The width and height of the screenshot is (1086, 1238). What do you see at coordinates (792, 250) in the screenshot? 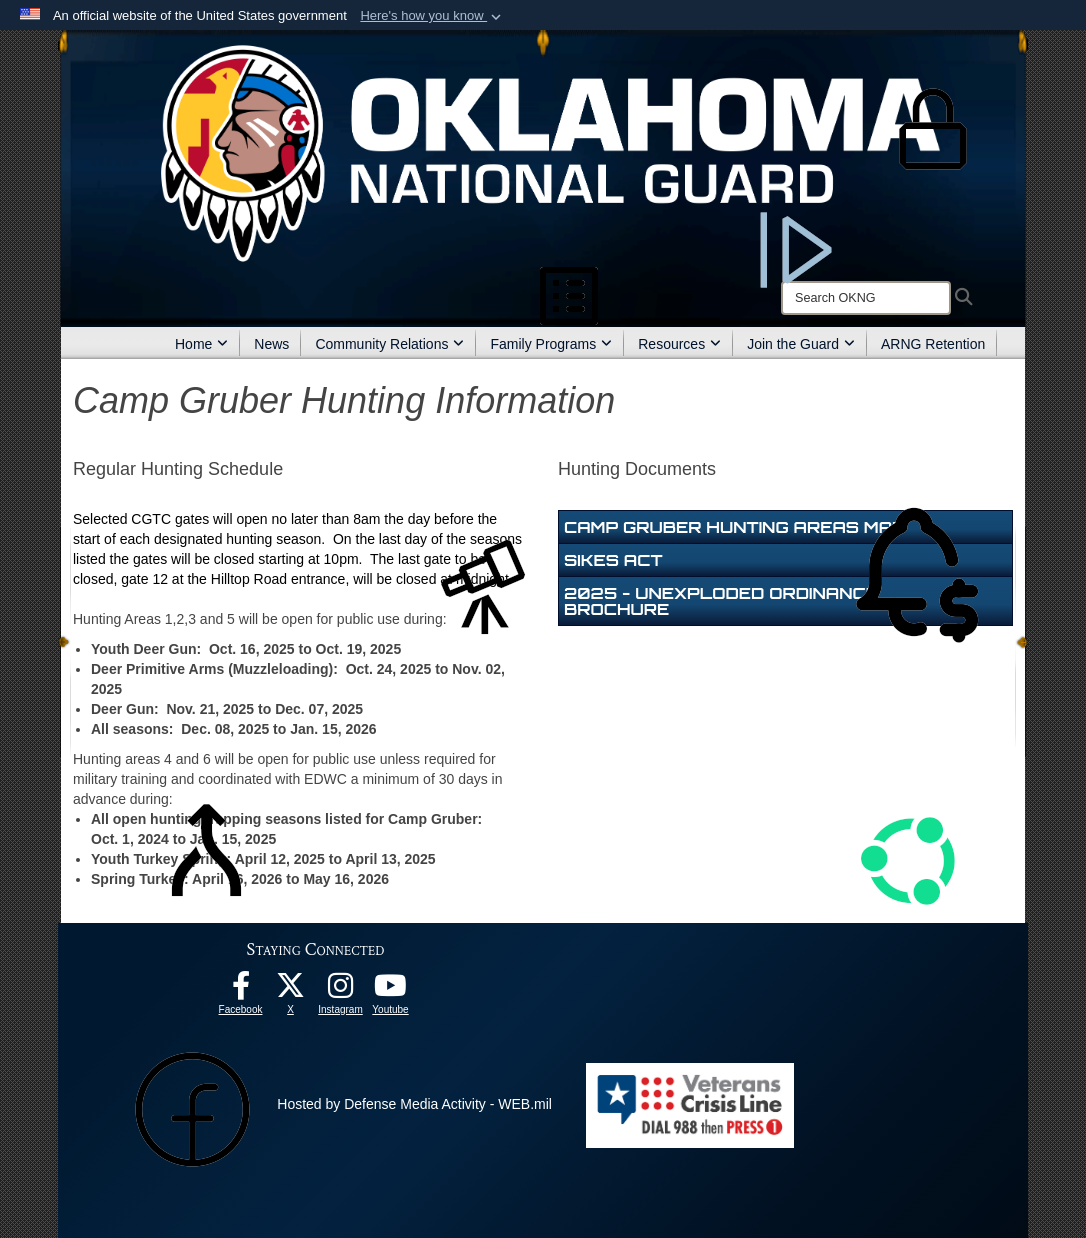
I see `continue debugging past current breakpoint` at bounding box center [792, 250].